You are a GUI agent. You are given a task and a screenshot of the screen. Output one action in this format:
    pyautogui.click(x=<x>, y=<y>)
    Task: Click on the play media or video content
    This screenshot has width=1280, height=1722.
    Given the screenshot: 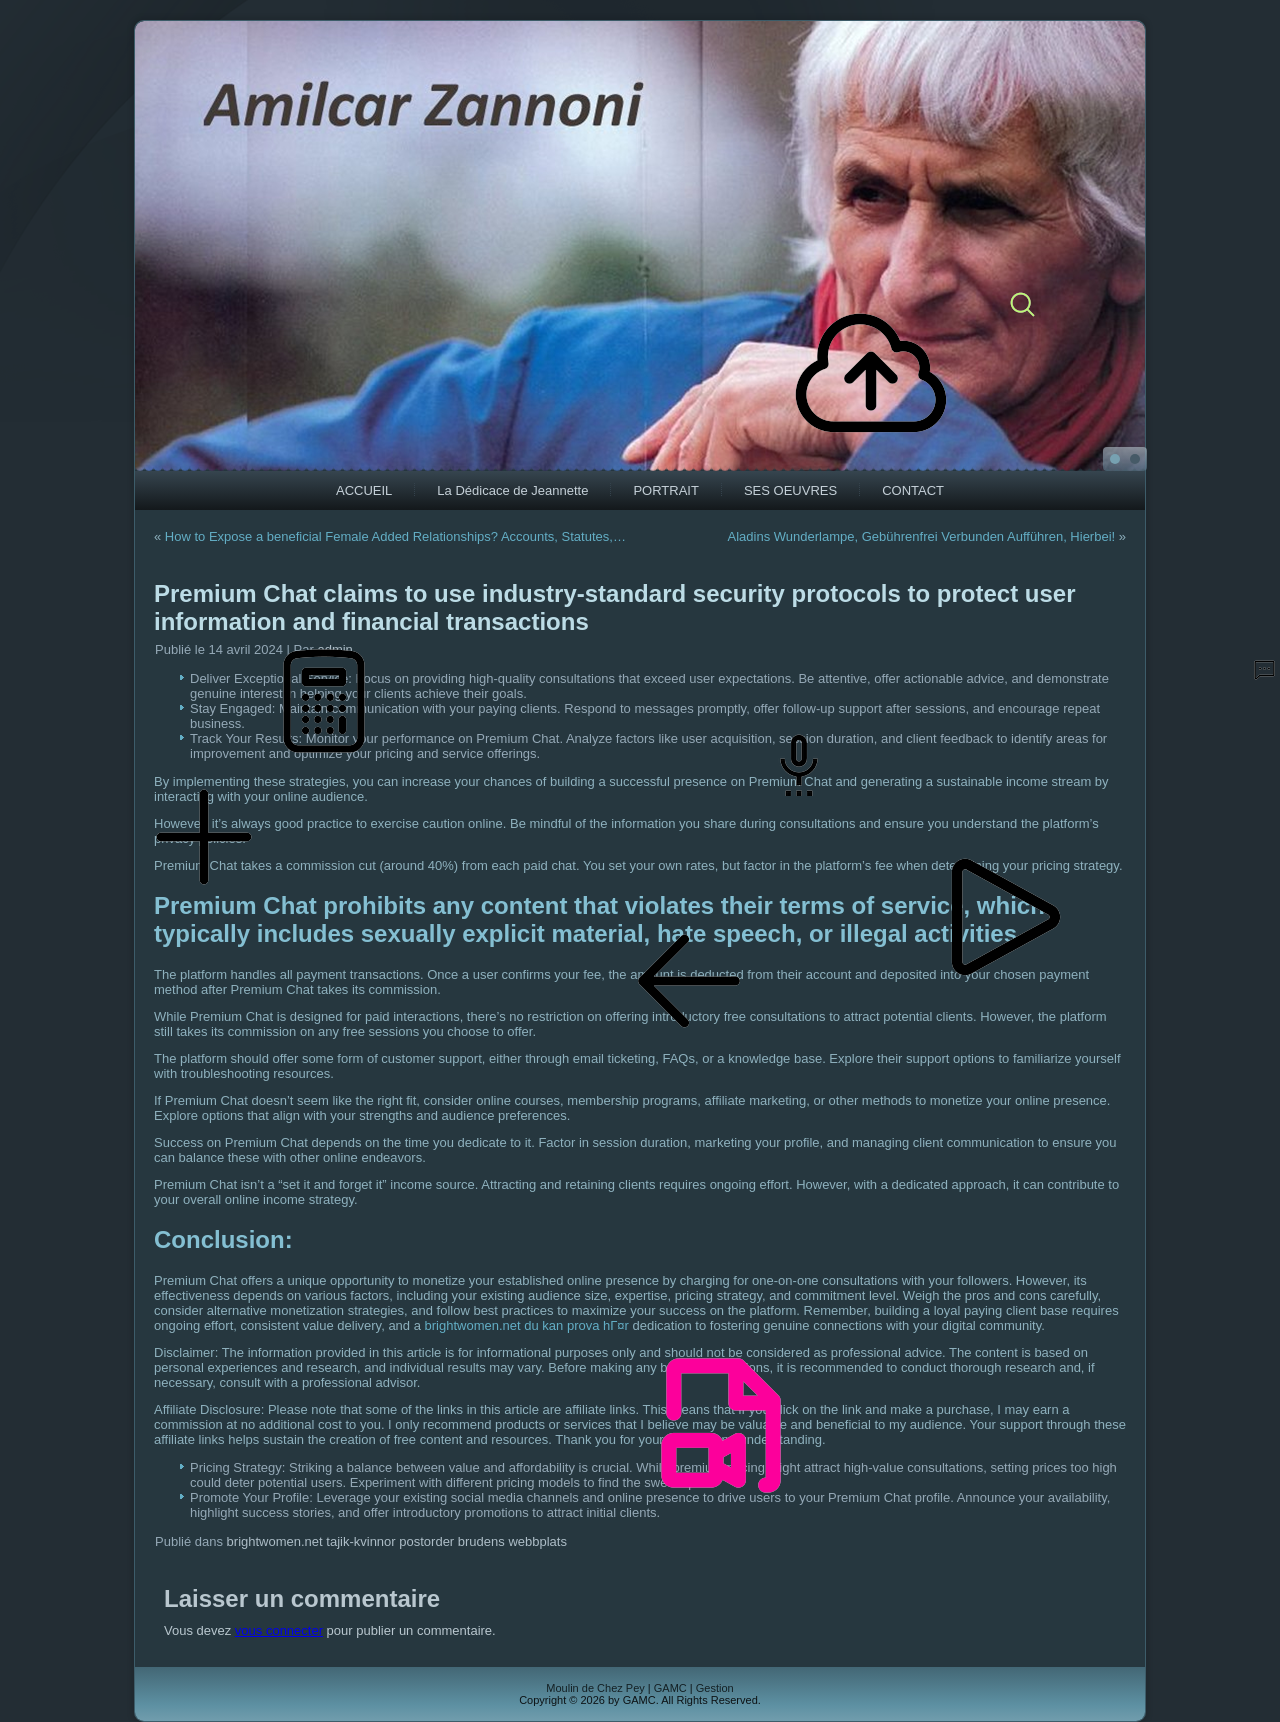 What is the action you would take?
    pyautogui.click(x=1005, y=917)
    